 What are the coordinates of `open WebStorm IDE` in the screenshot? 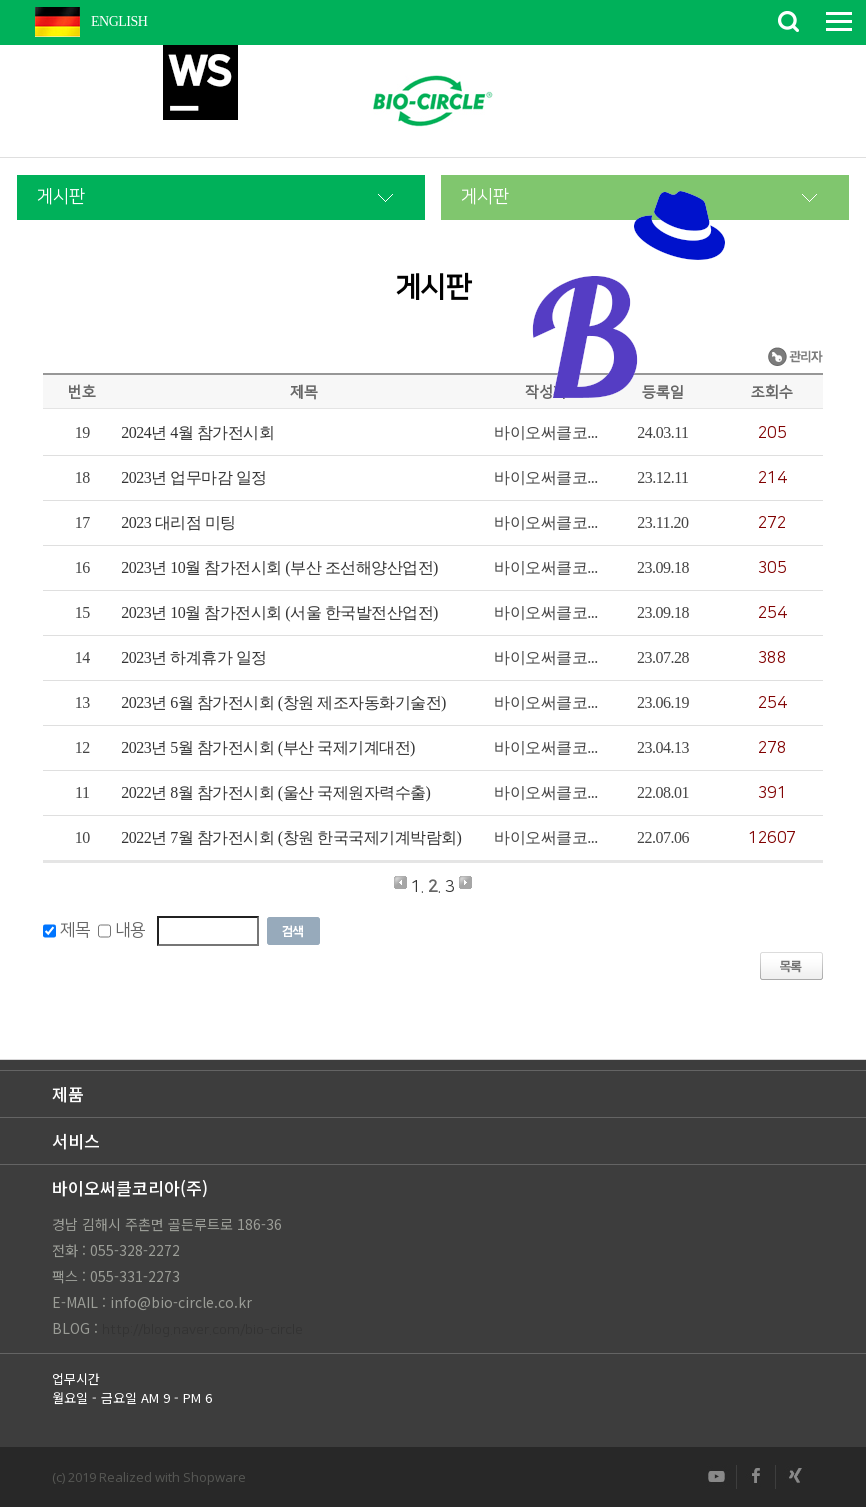 It's located at (200, 82).